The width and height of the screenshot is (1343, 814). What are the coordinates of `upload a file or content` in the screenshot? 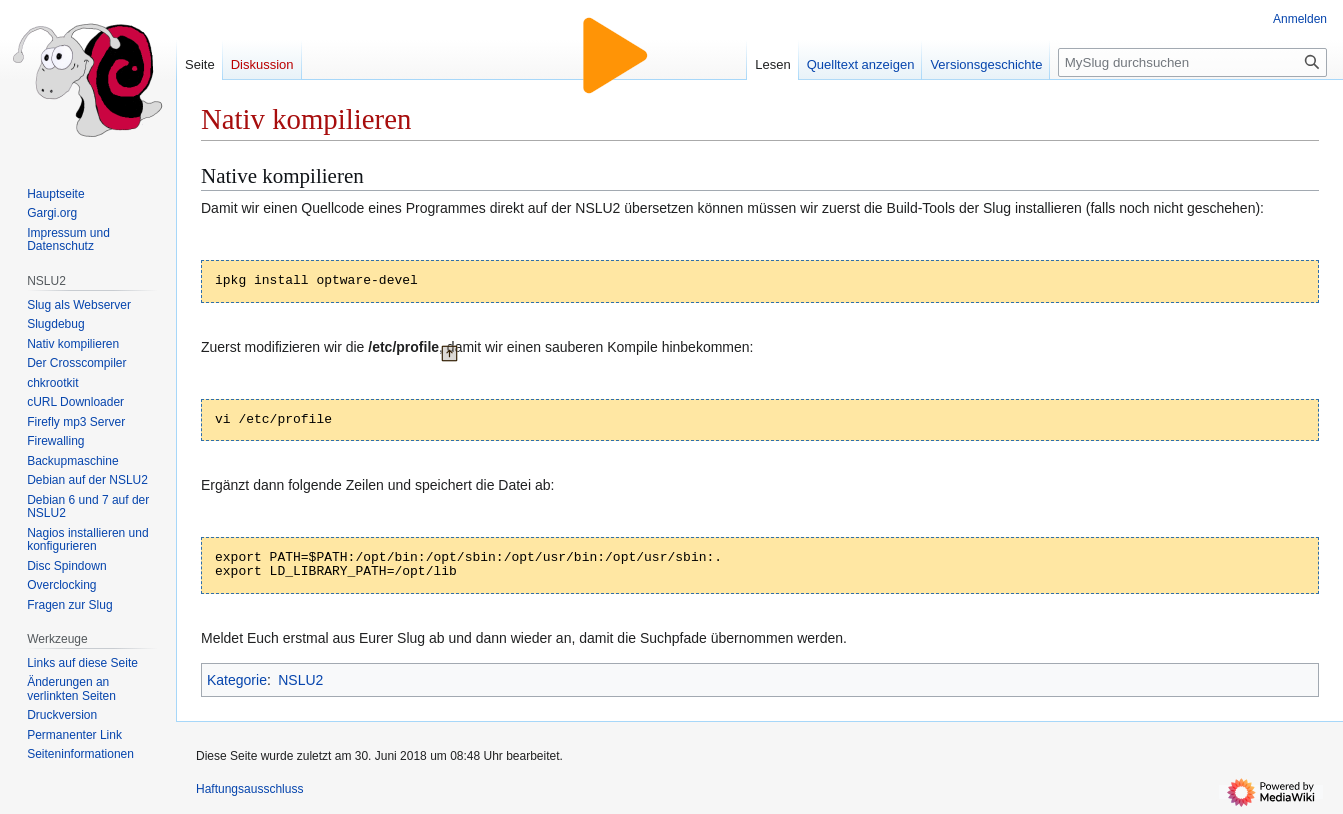 It's located at (449, 353).